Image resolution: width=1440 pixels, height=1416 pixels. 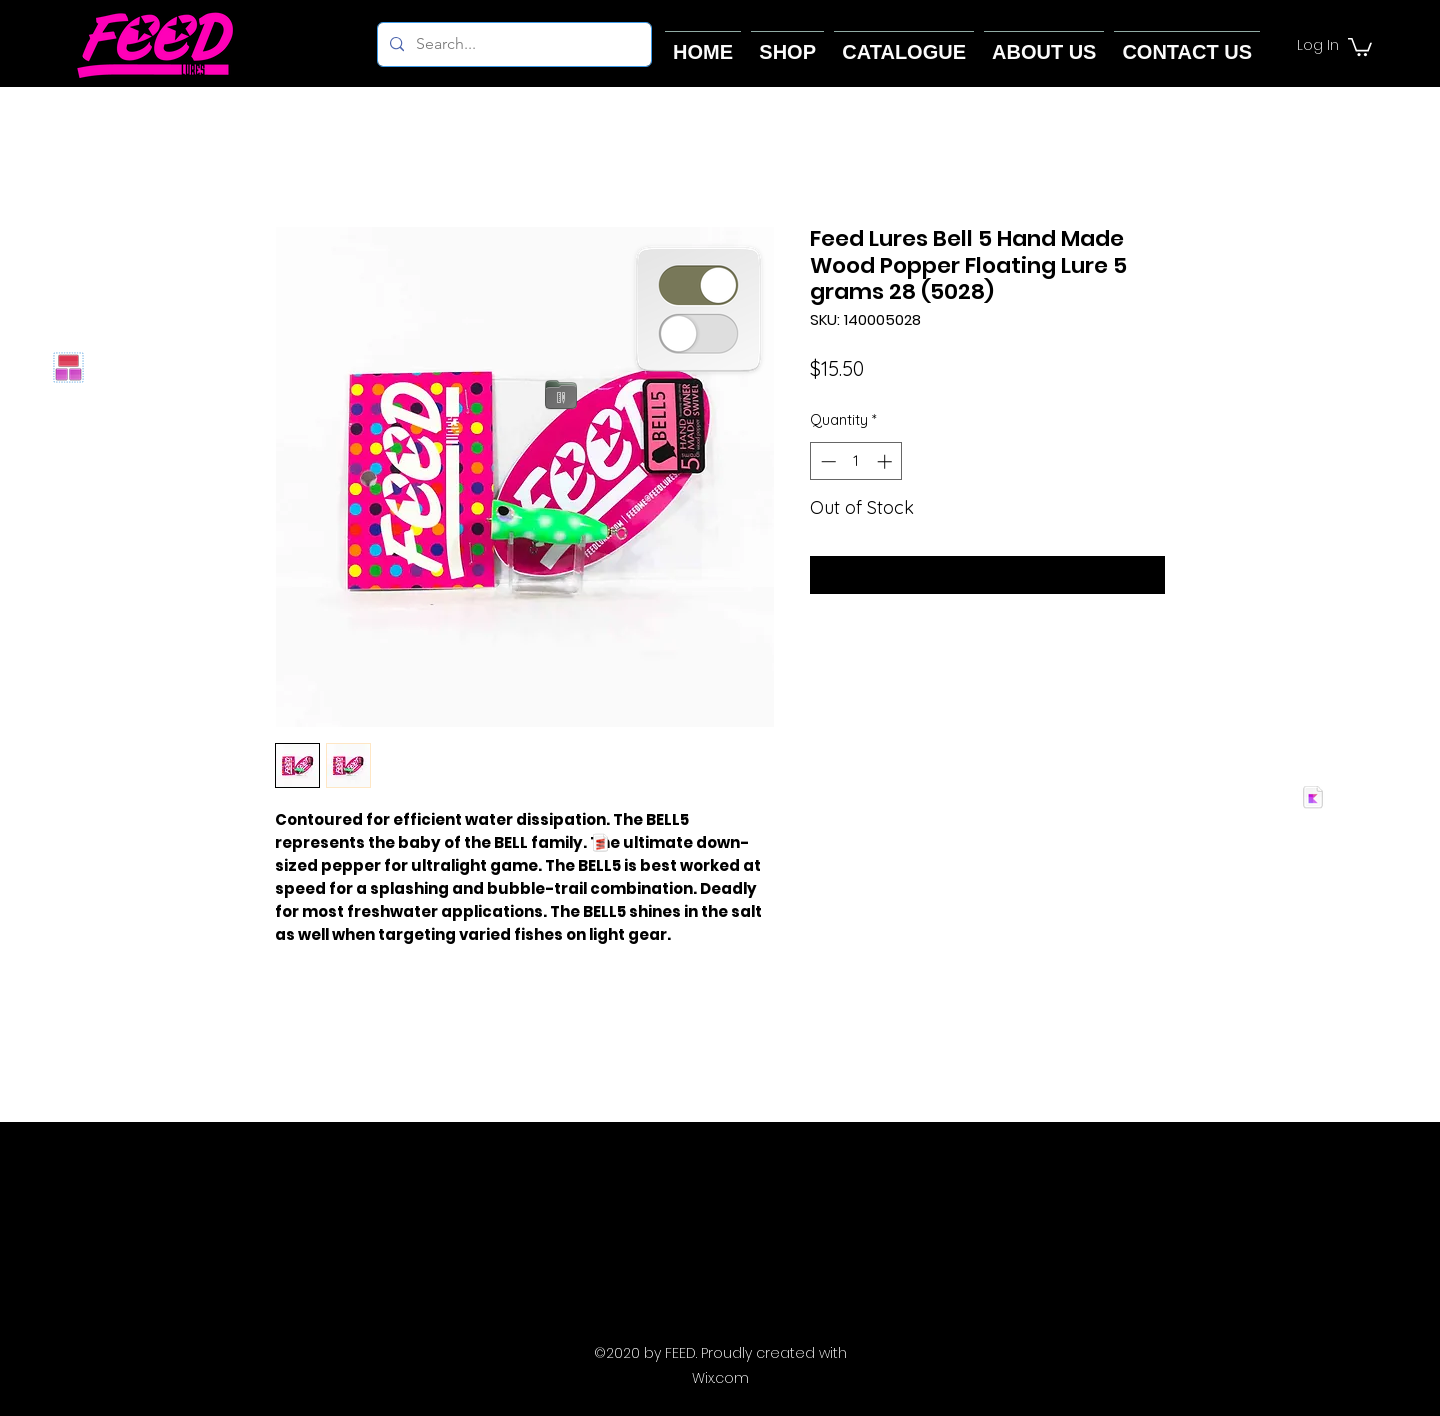 I want to click on select all items in the current view, so click(x=68, y=367).